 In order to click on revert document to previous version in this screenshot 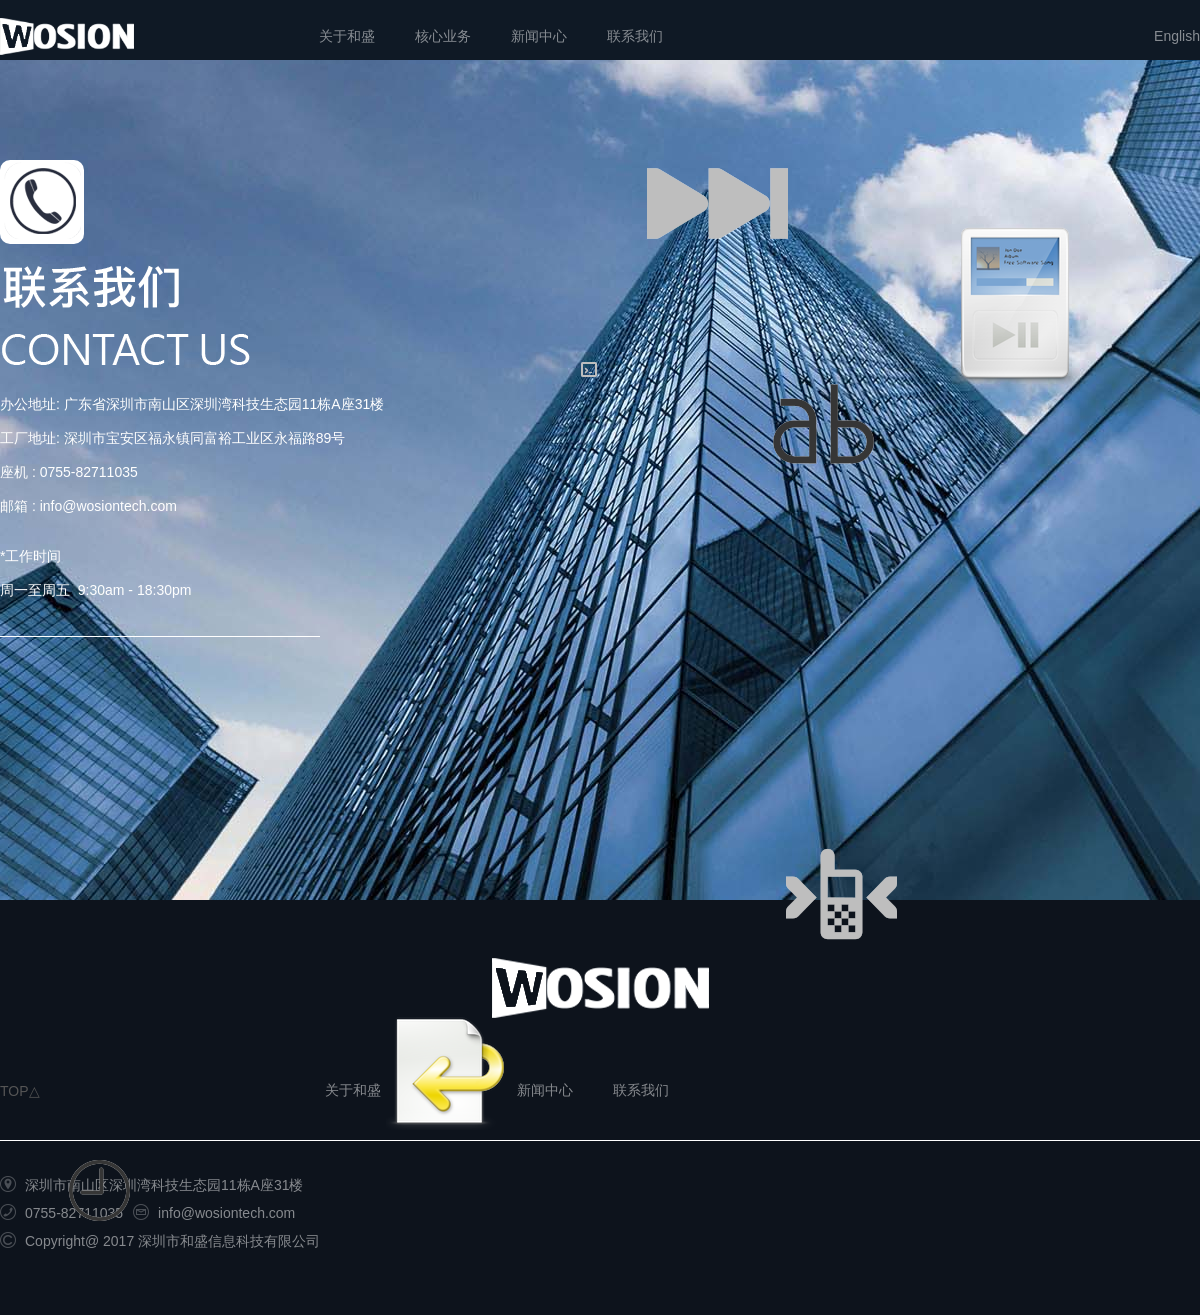, I will do `click(445, 1071)`.